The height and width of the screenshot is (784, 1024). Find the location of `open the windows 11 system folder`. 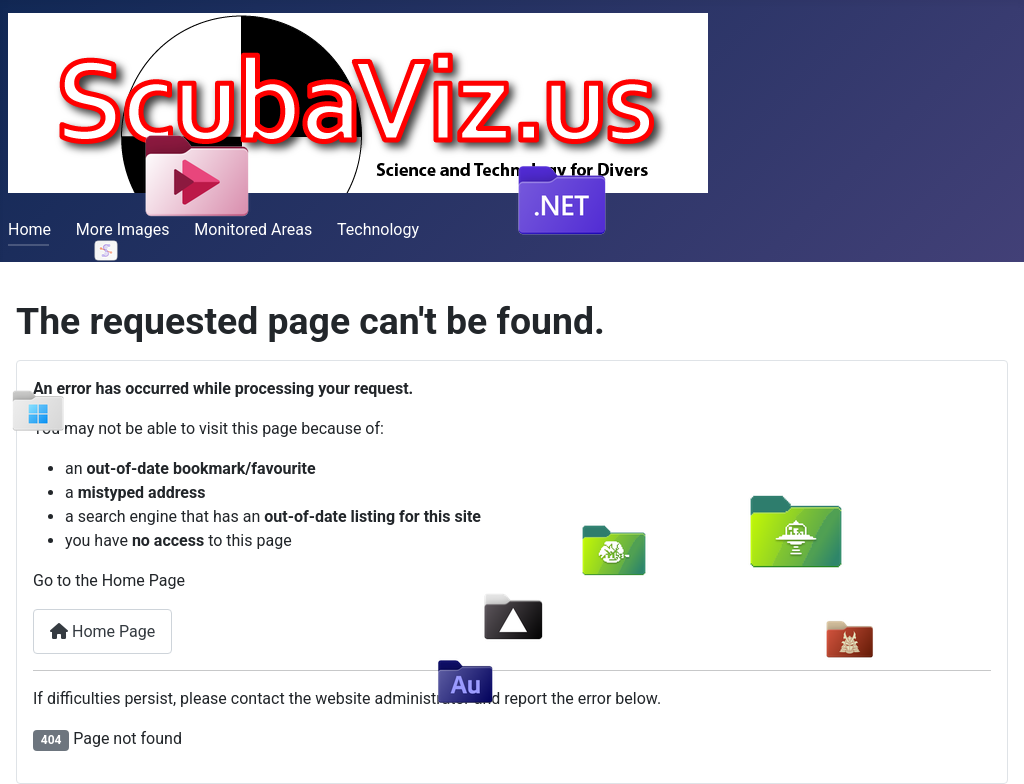

open the windows 11 system folder is located at coordinates (38, 412).